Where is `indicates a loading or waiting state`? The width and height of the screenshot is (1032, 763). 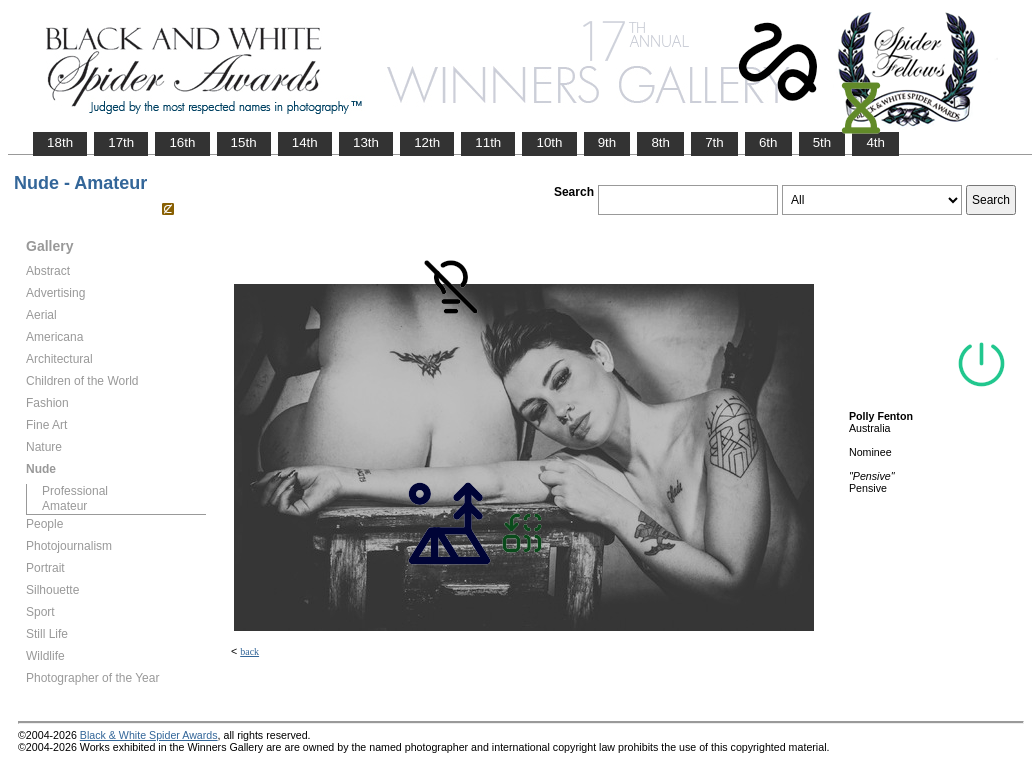 indicates a loading or waiting state is located at coordinates (861, 108).